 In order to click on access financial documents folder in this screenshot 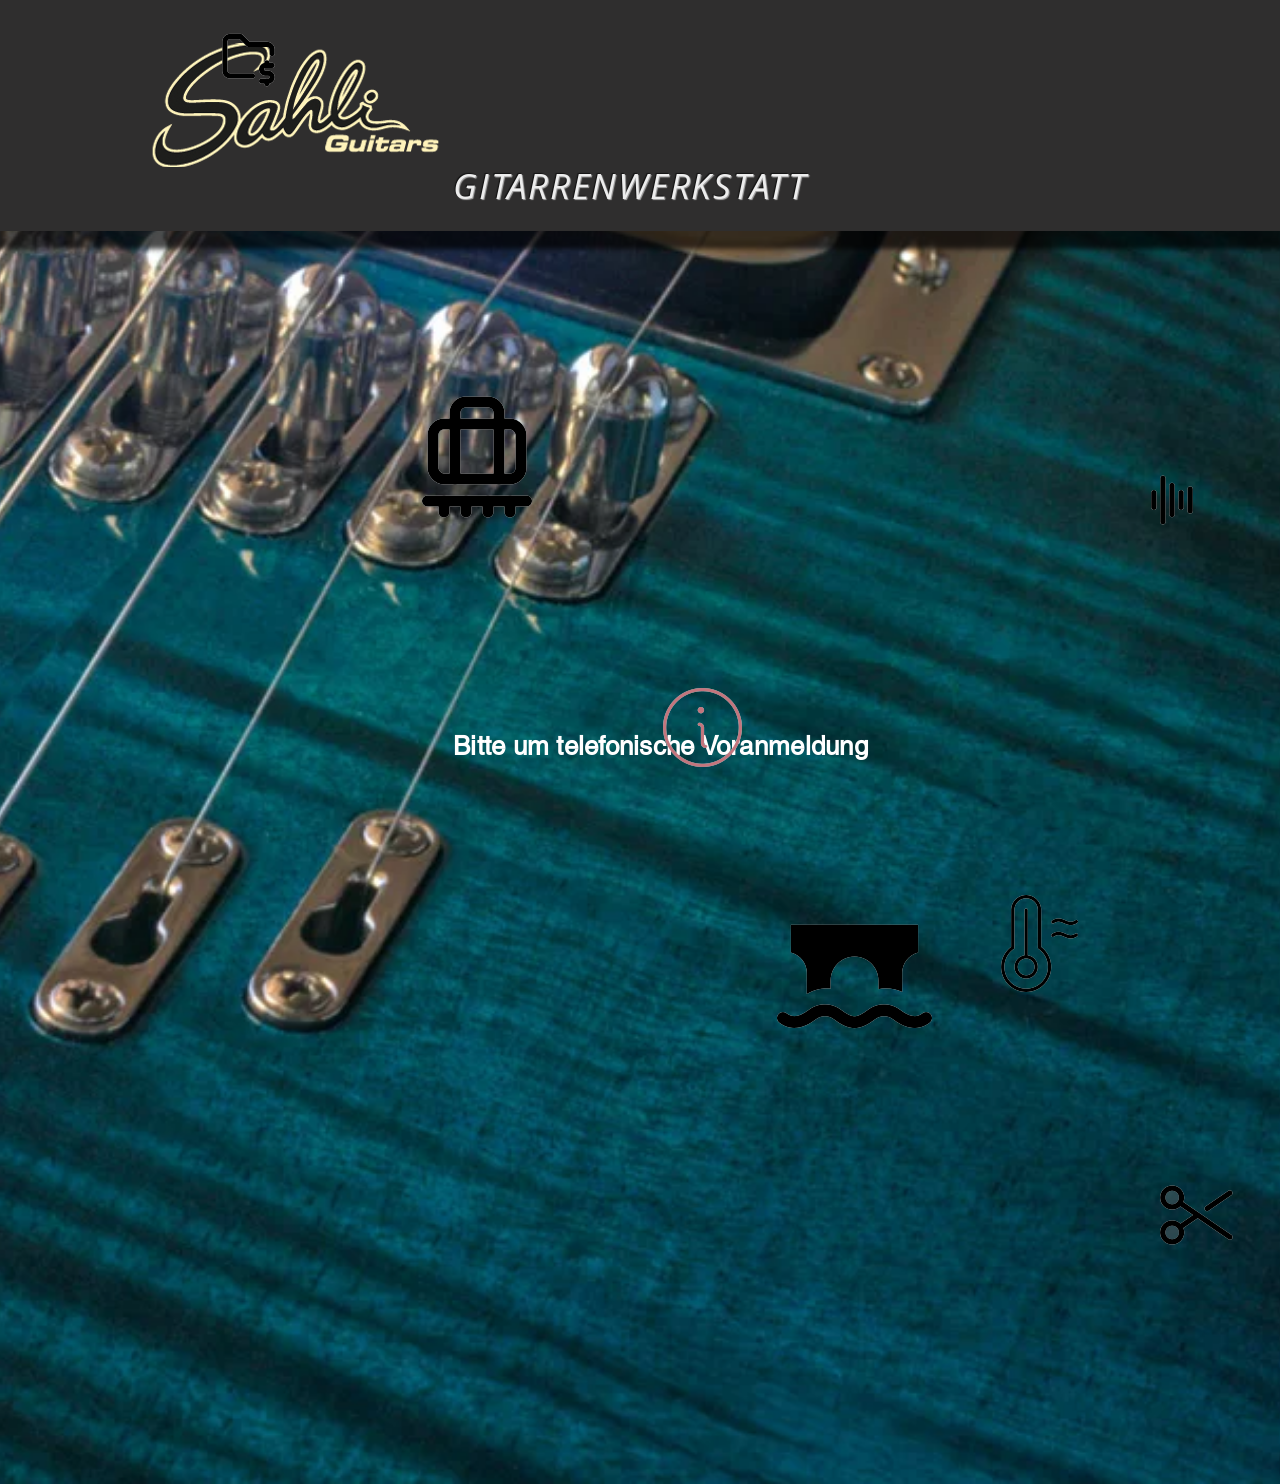, I will do `click(248, 57)`.